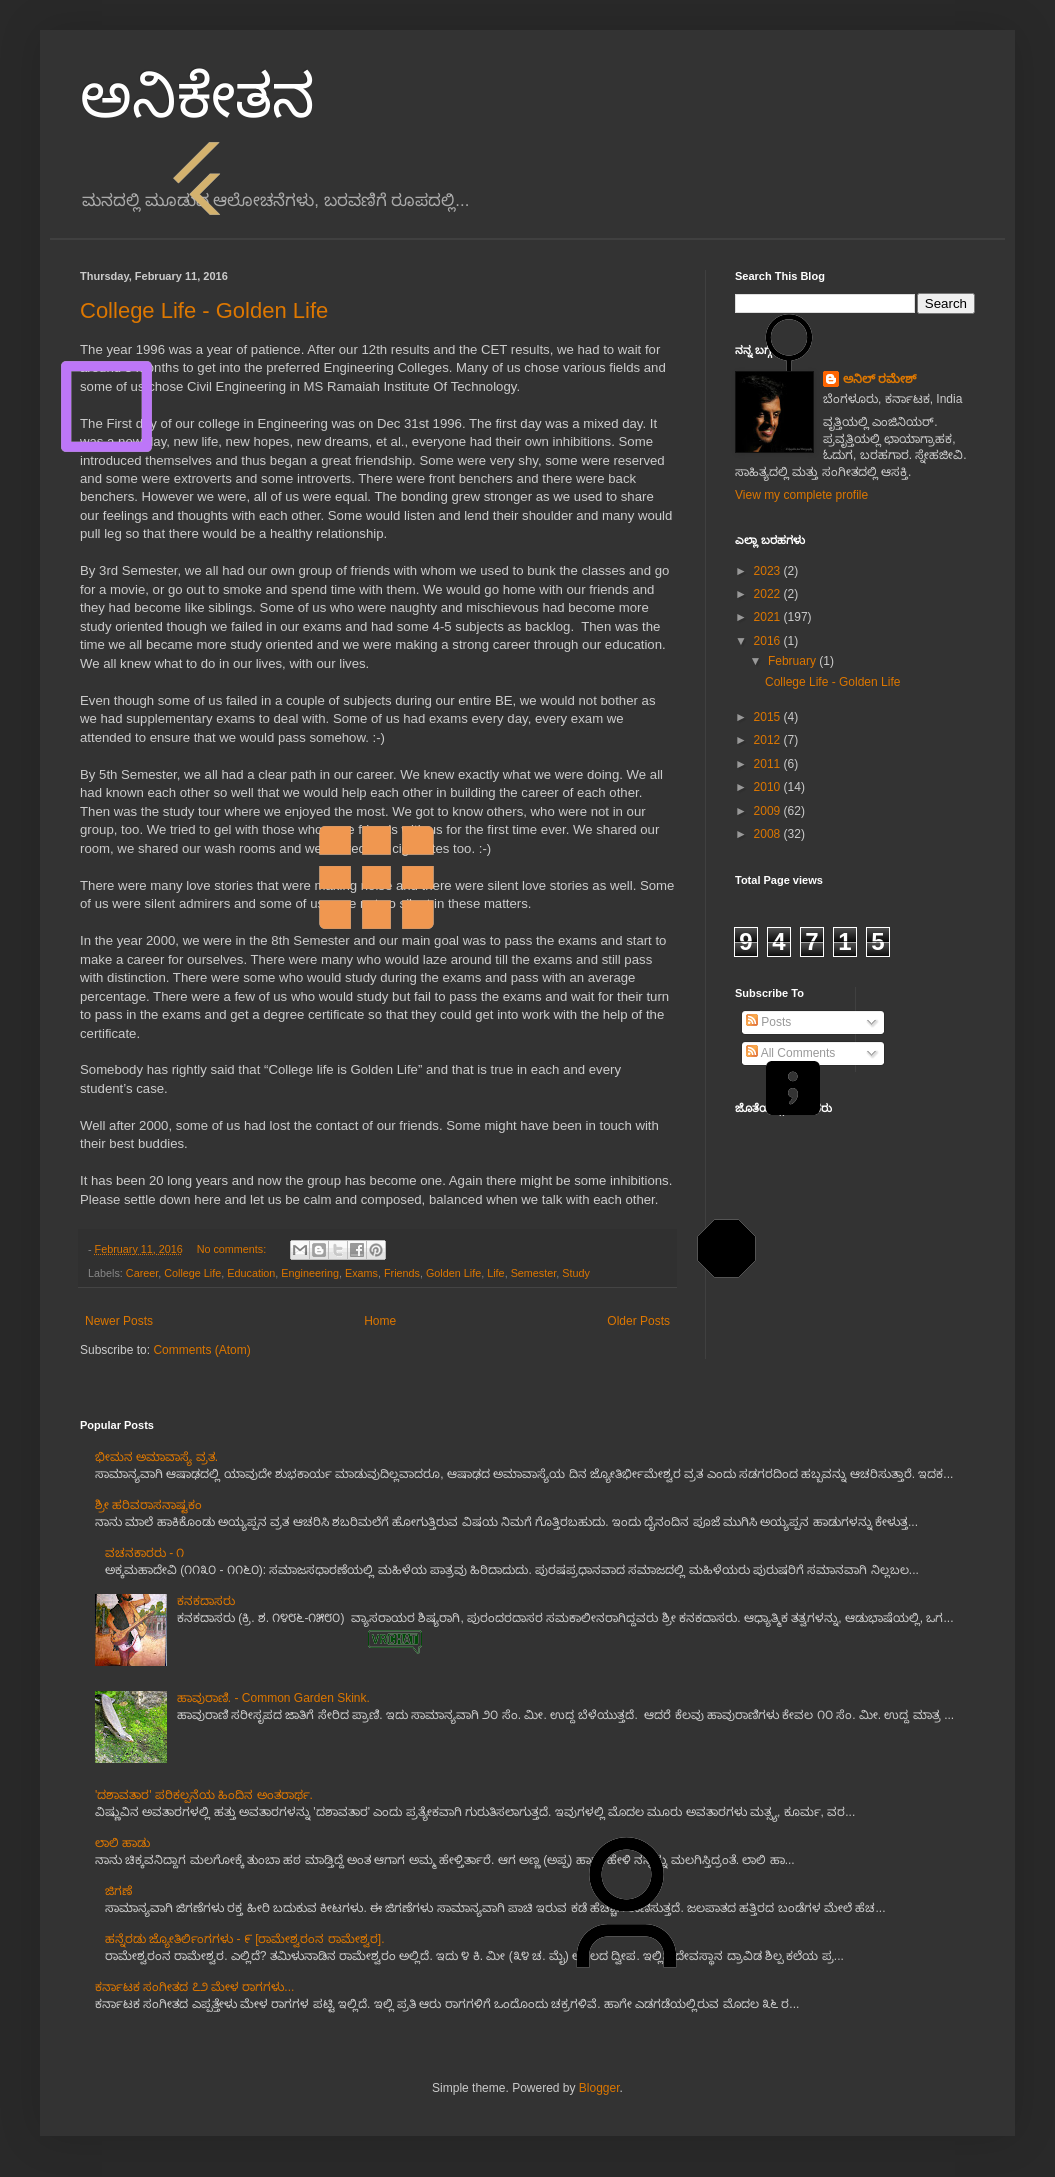  Describe the element at coordinates (106, 406) in the screenshot. I see `an unchecked checkbox awaiting selection` at that location.